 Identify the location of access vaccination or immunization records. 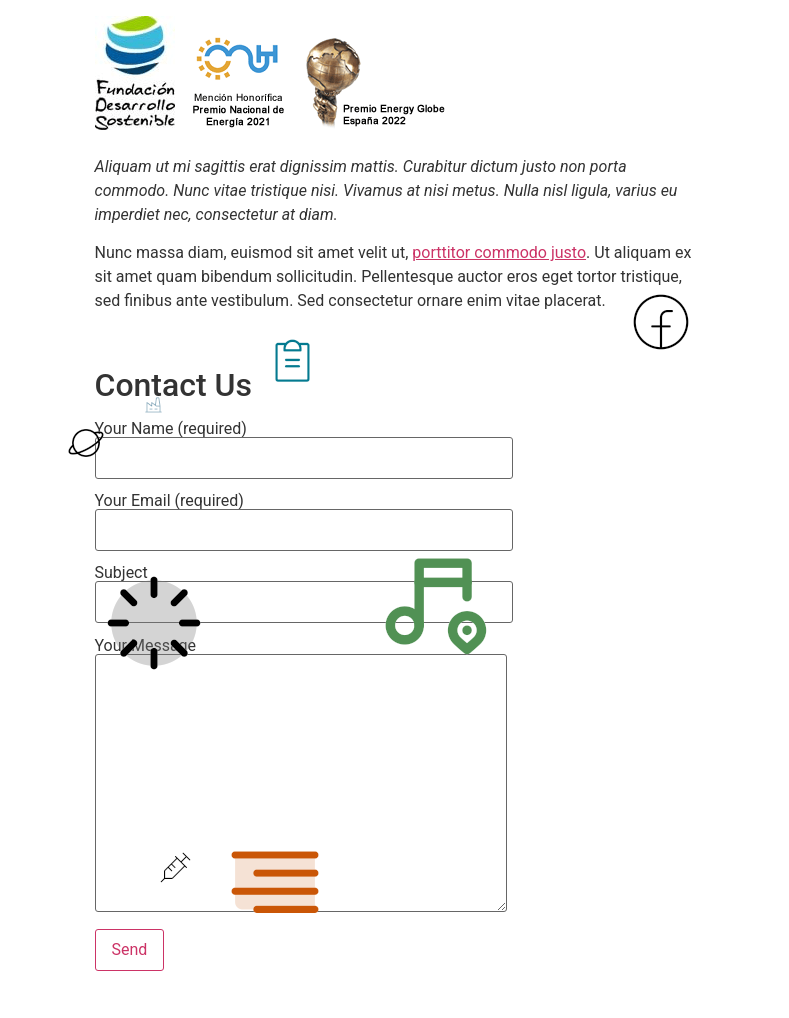
(175, 867).